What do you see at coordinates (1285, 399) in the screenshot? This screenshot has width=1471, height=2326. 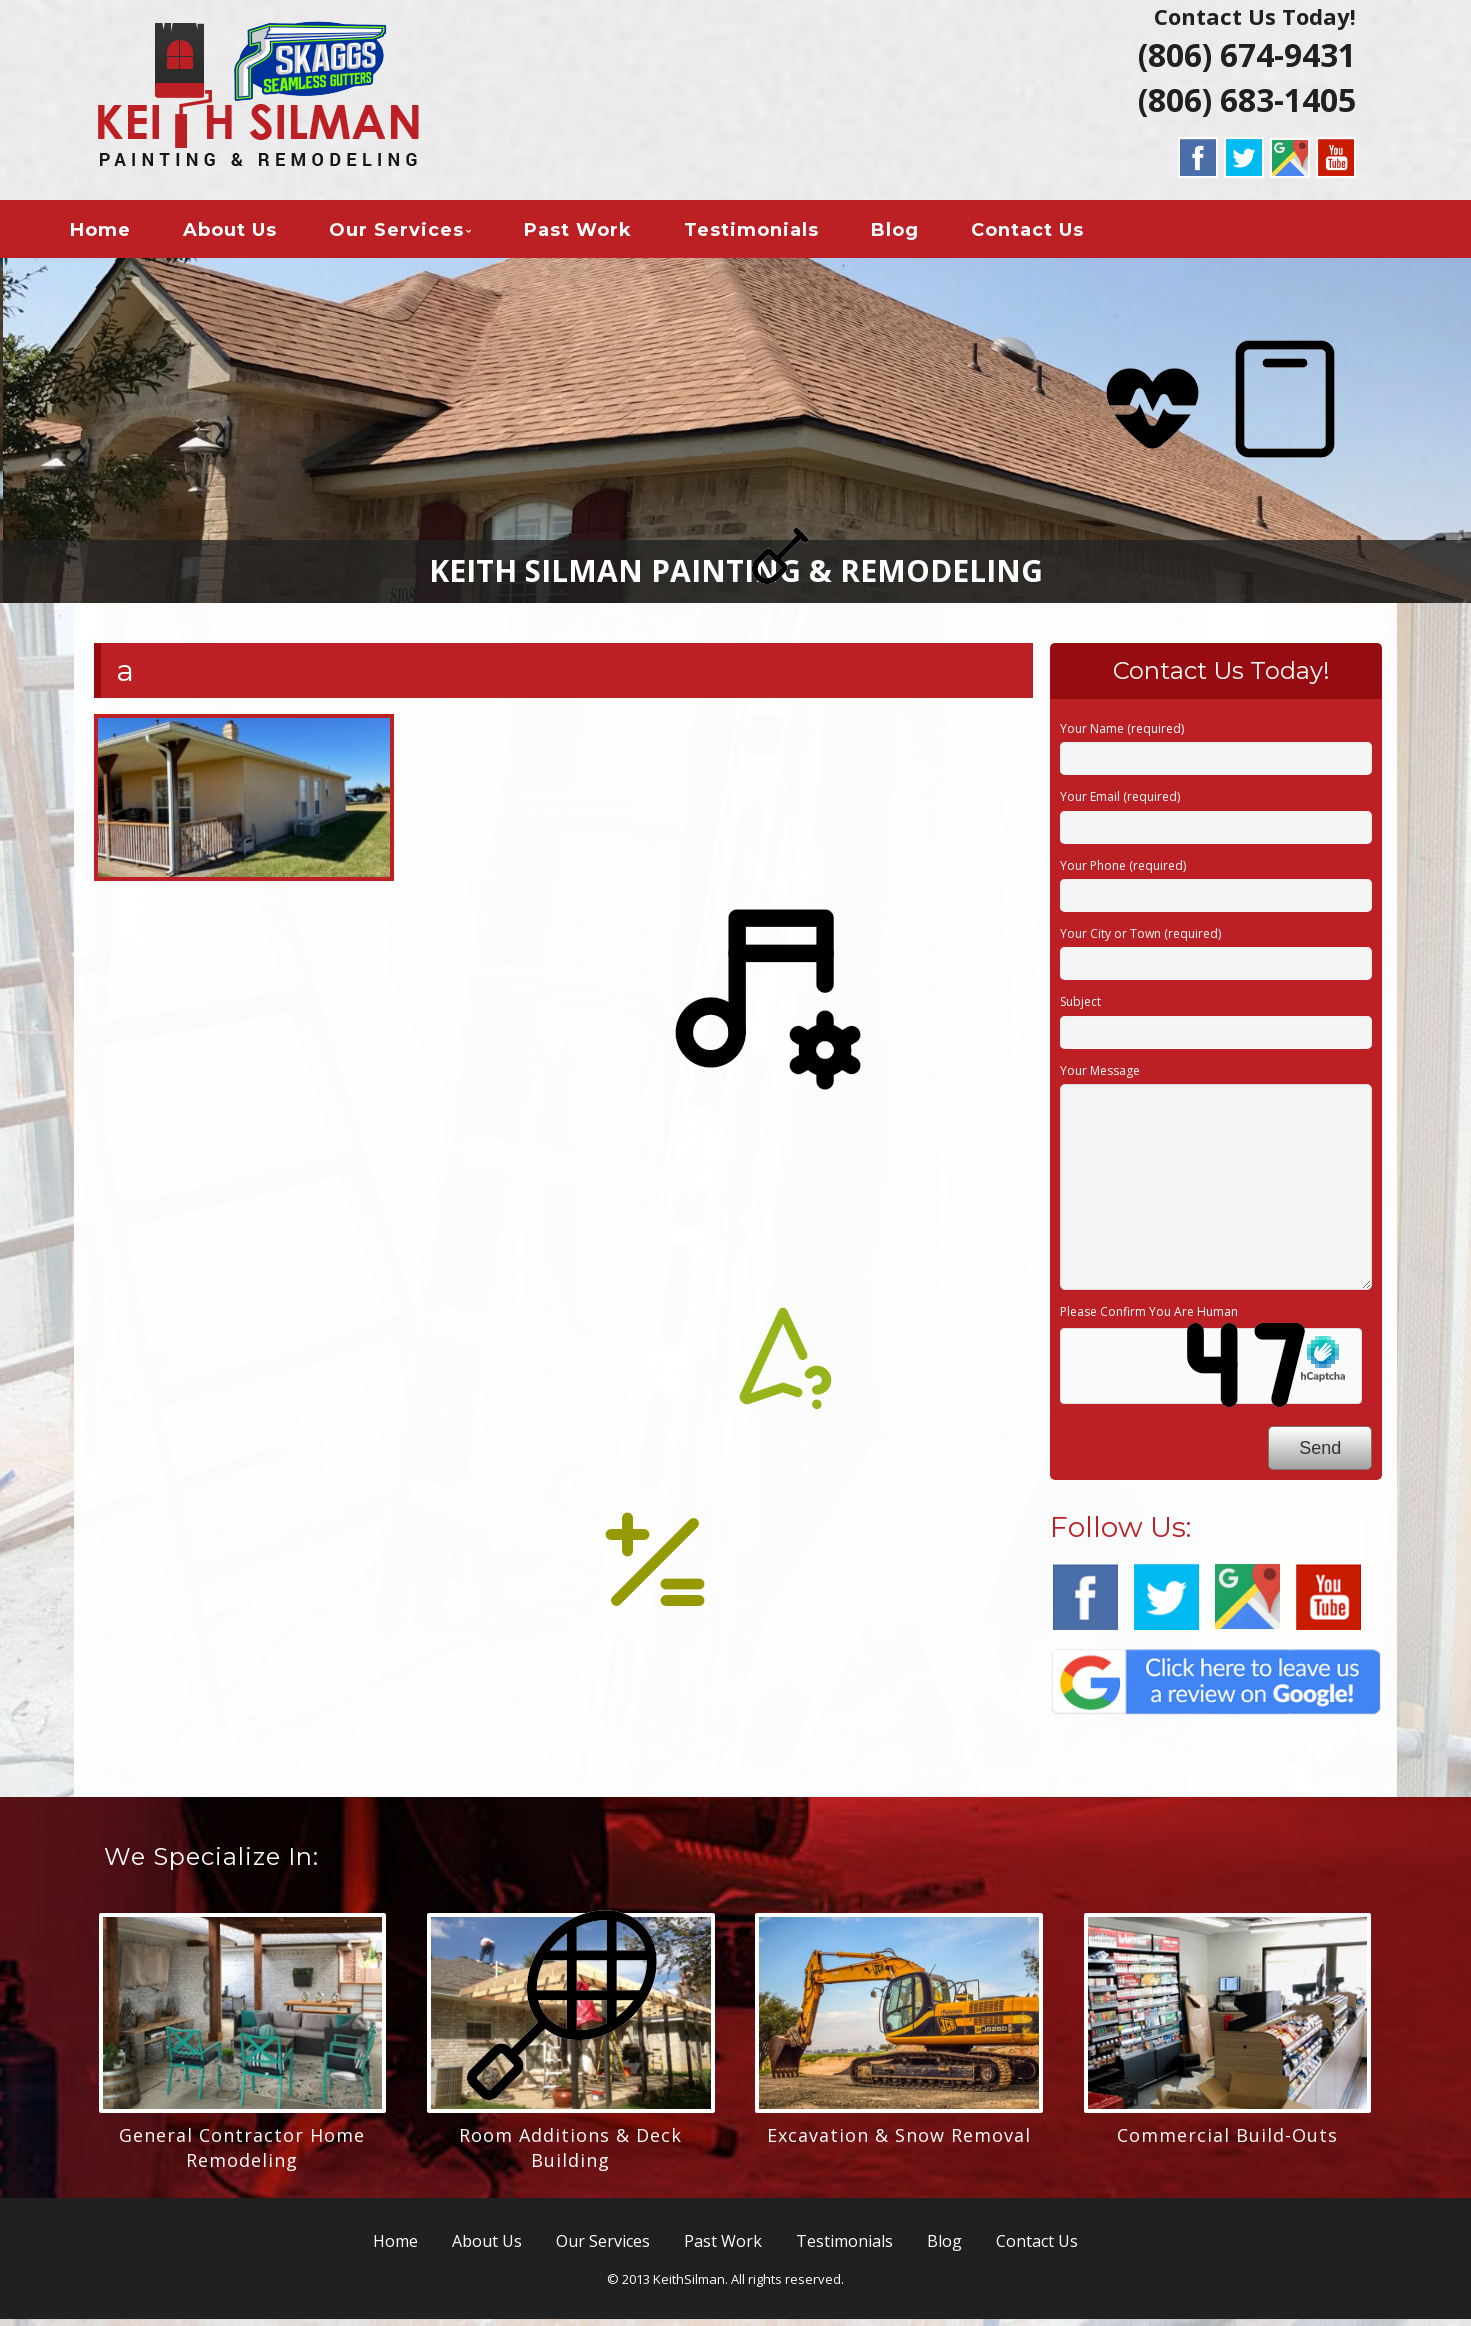 I see `tablet device with top speaker` at bounding box center [1285, 399].